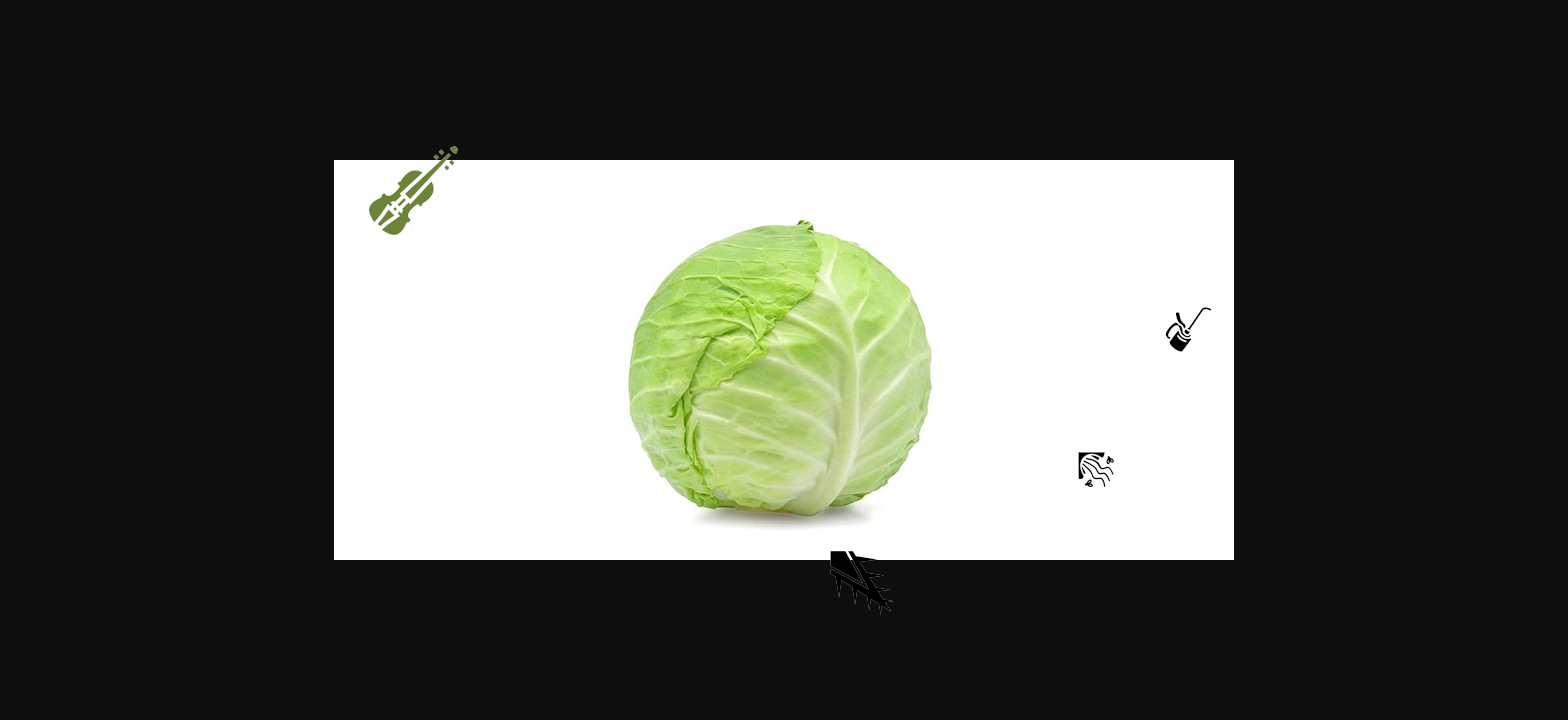 This screenshot has width=1568, height=720. What do you see at coordinates (413, 190) in the screenshot?
I see `access music or audio settings` at bounding box center [413, 190].